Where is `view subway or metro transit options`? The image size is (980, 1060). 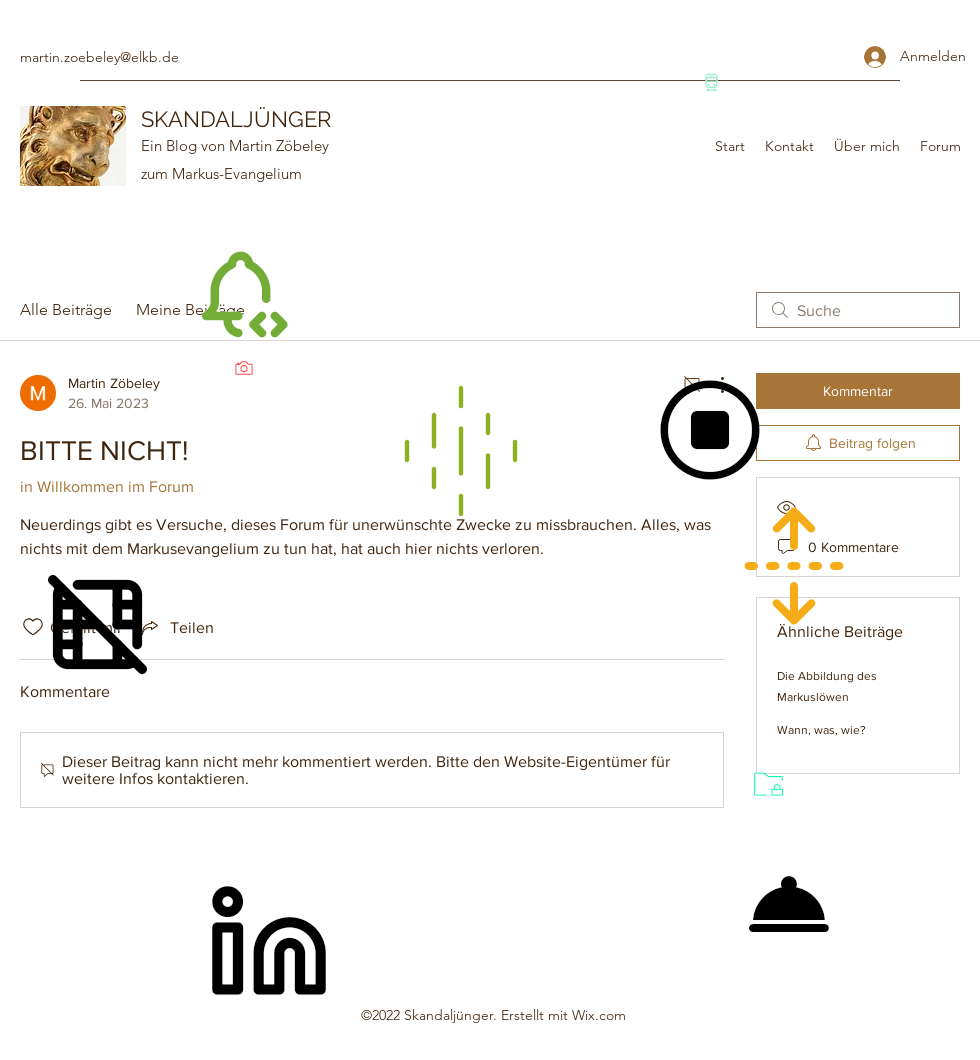
view subway or metro transit options is located at coordinates (711, 82).